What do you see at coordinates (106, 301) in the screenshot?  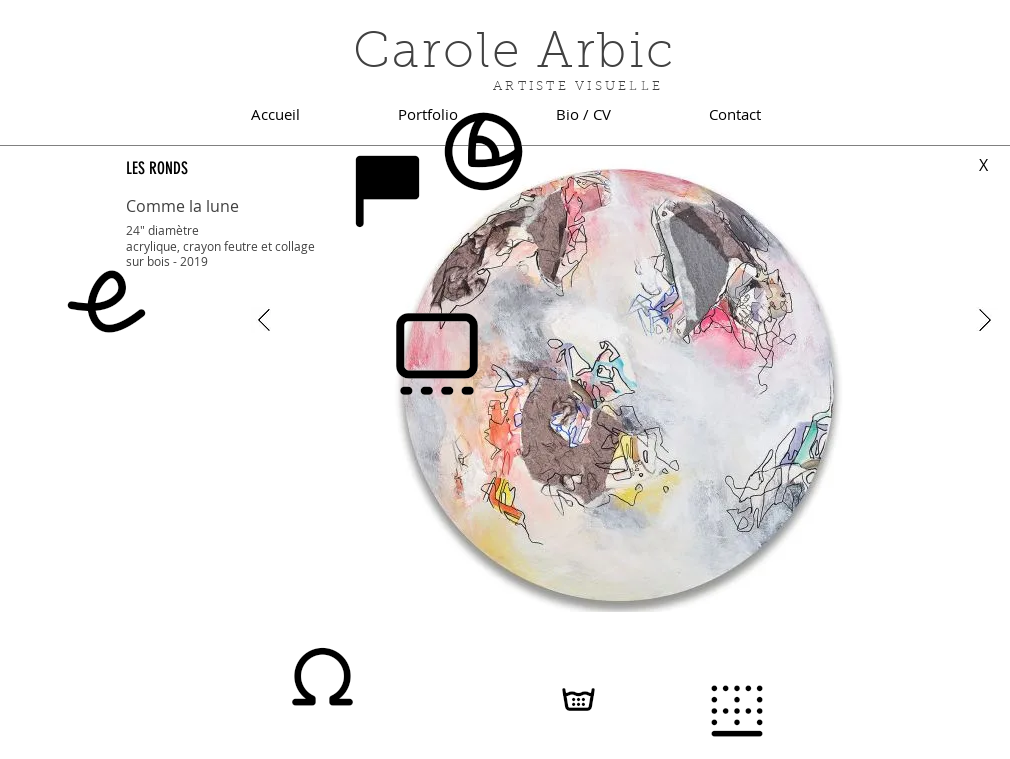 I see `ember.js framework logo` at bounding box center [106, 301].